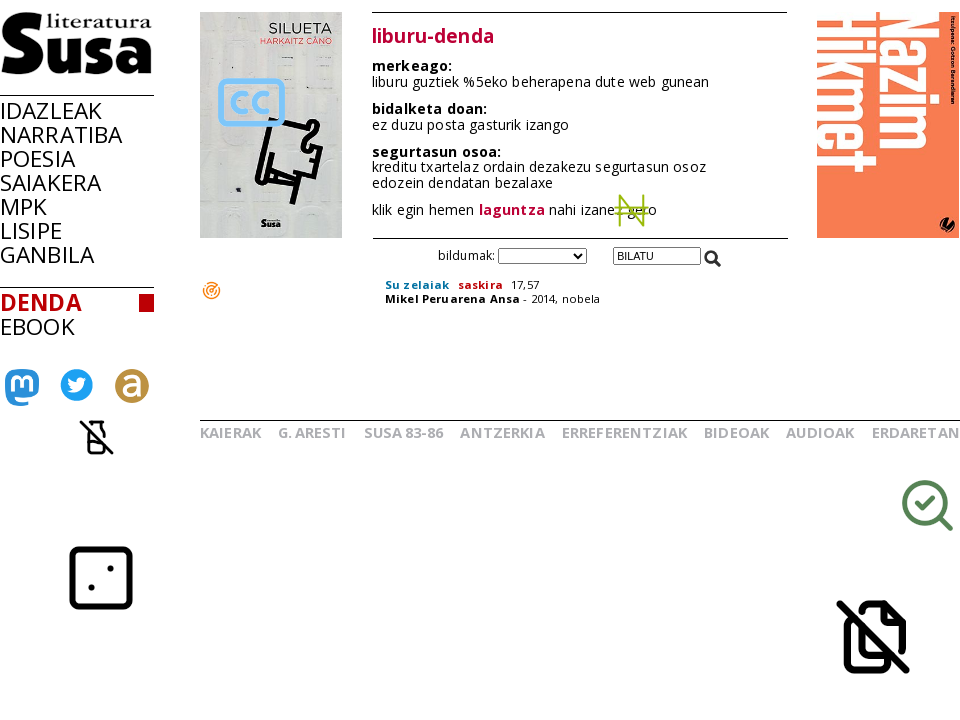 The image size is (960, 720). Describe the element at coordinates (211, 290) in the screenshot. I see `scan for nearby devices or signals` at that location.